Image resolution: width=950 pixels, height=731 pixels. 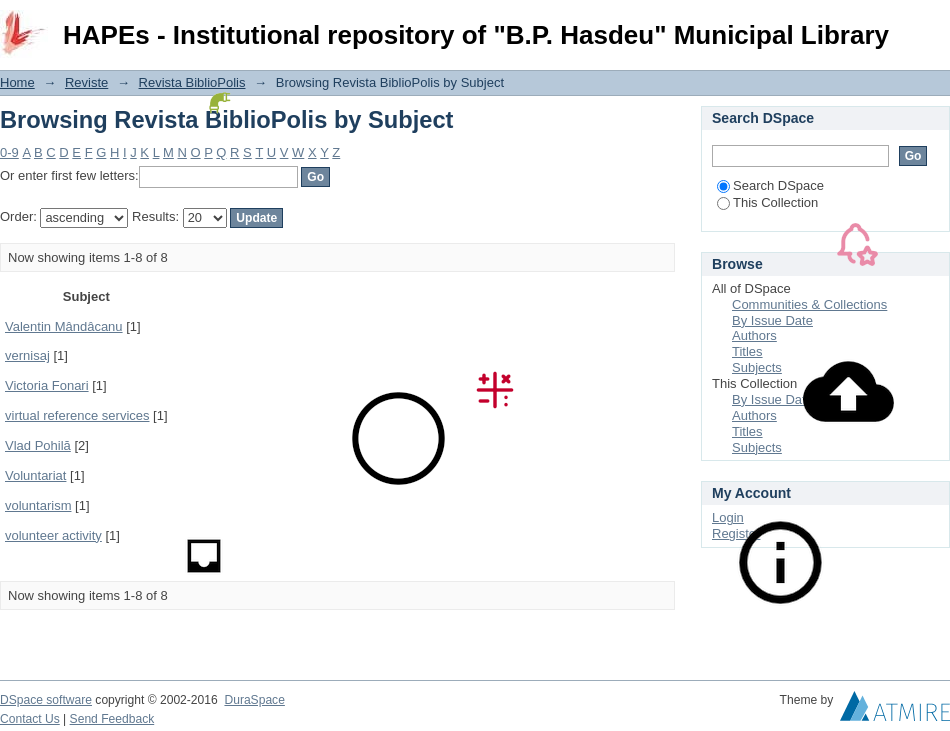 What do you see at coordinates (855, 243) in the screenshot?
I see `view starred or priority notifications` at bounding box center [855, 243].